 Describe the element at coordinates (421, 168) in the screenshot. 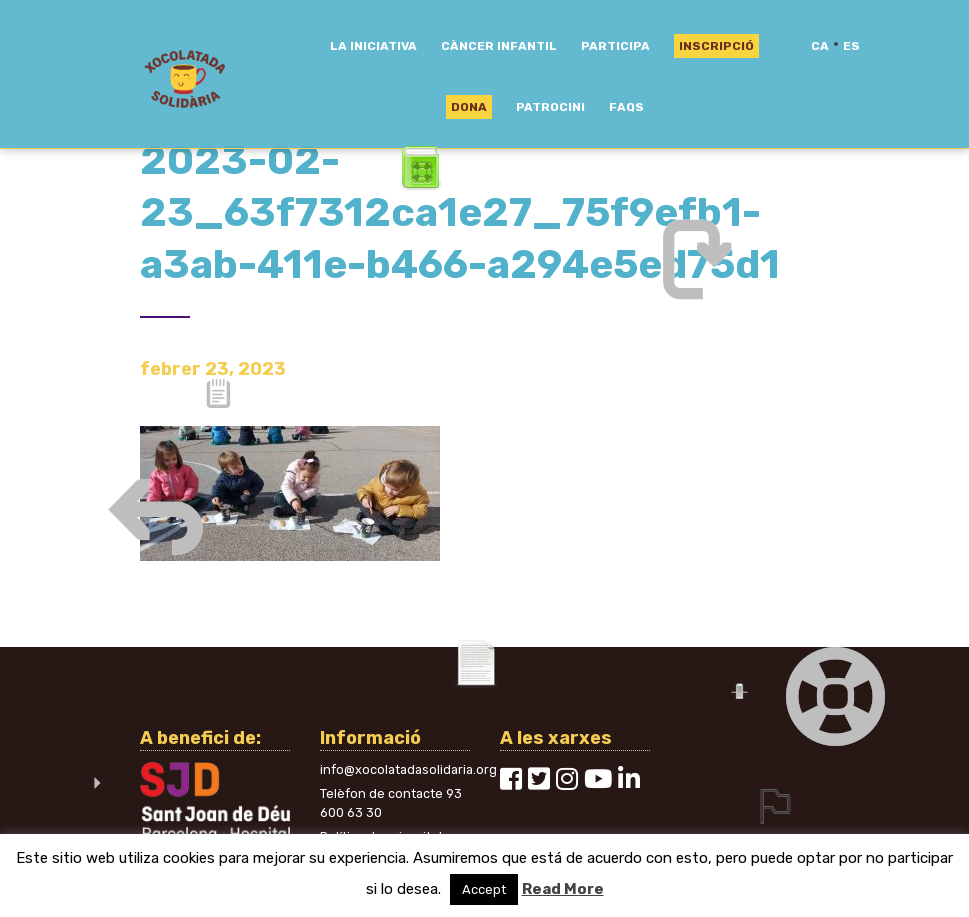

I see `access help documentation or user manual` at that location.